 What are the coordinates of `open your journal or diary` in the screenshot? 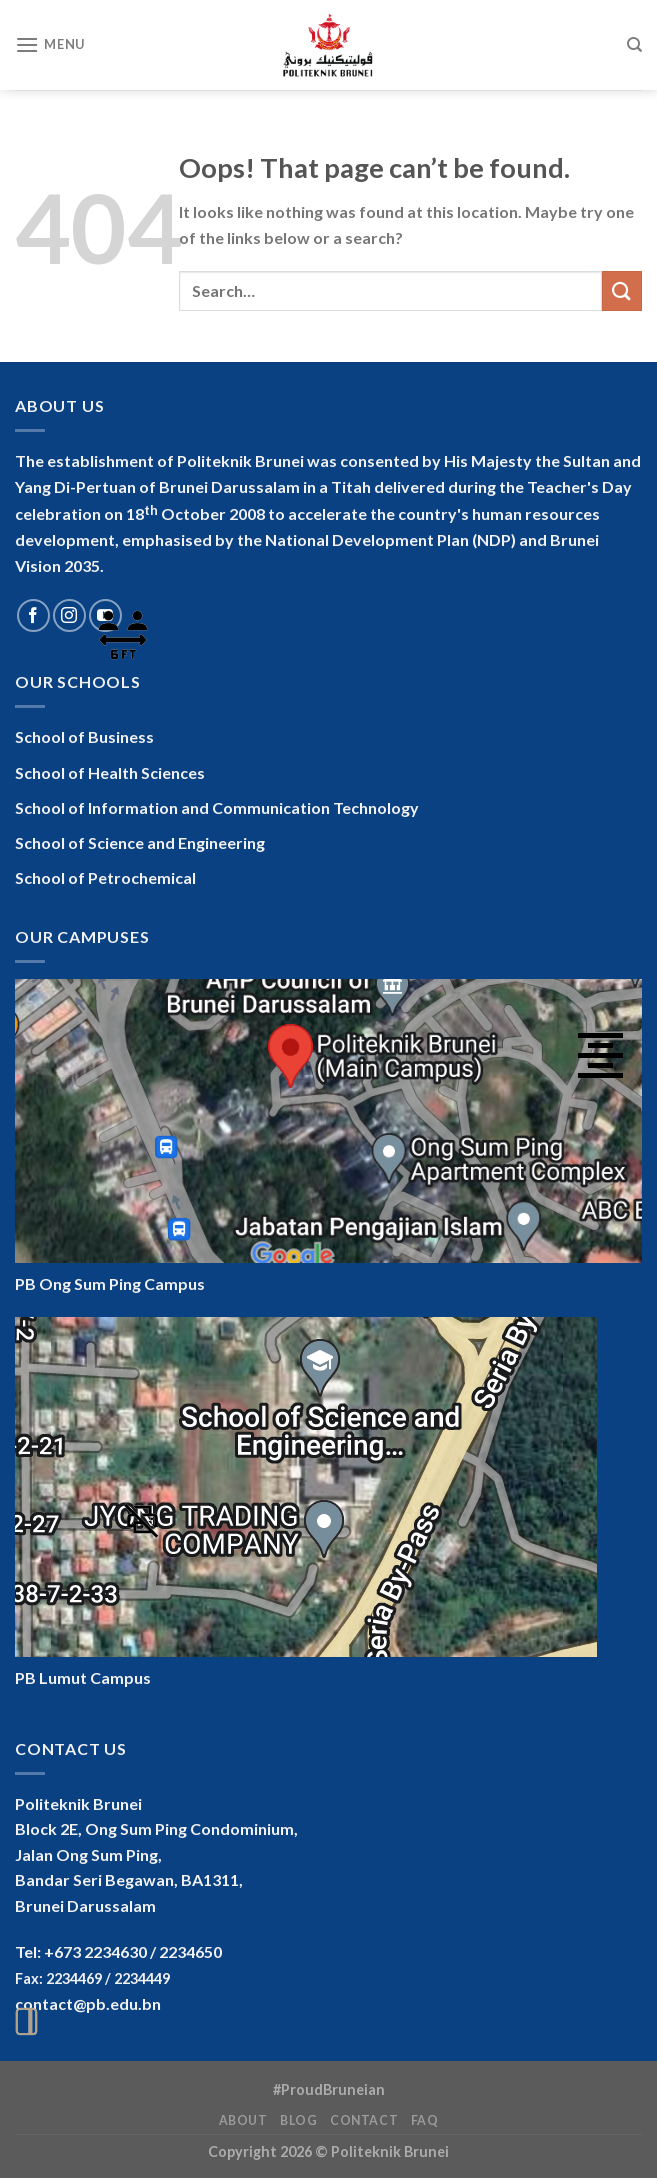 It's located at (26, 2021).